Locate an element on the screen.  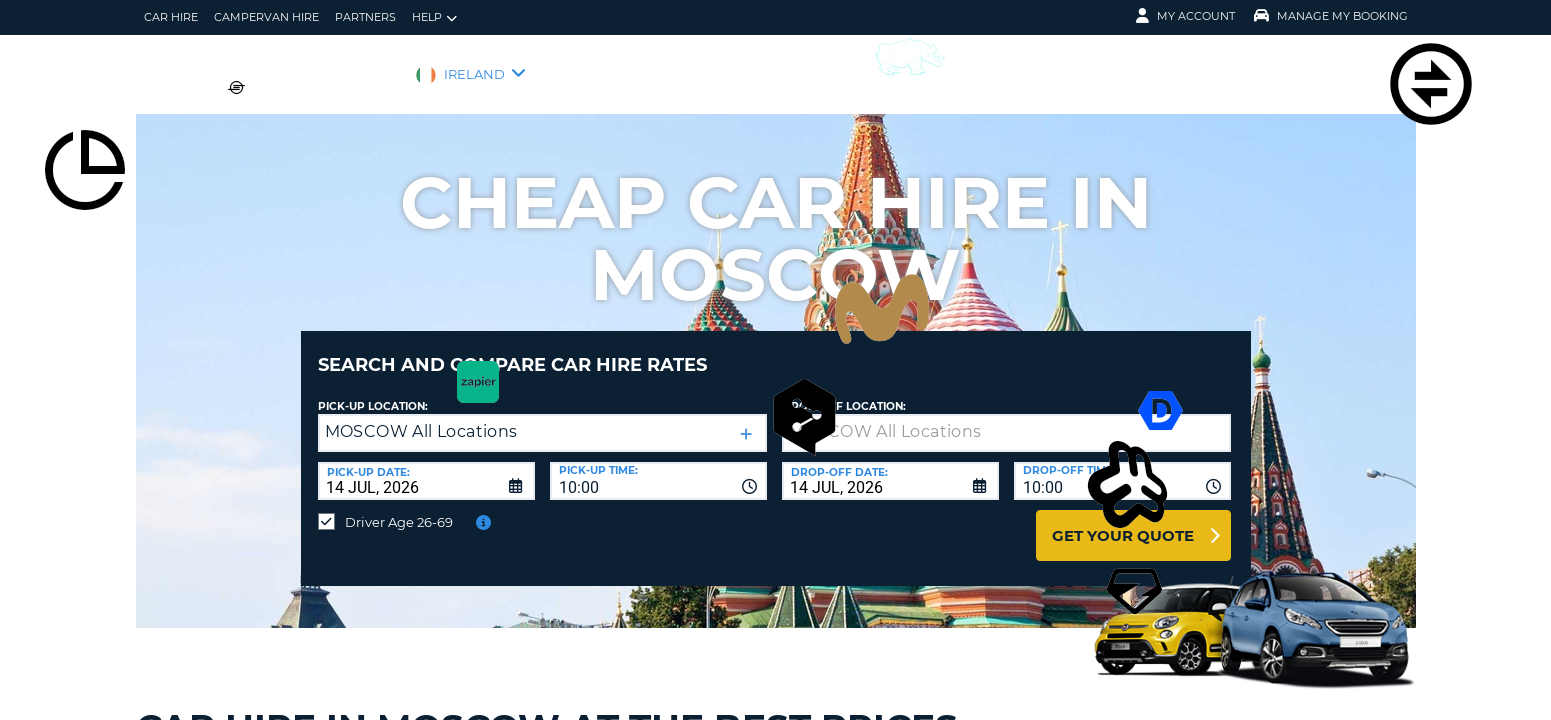
view analytics or statistics is located at coordinates (85, 170).